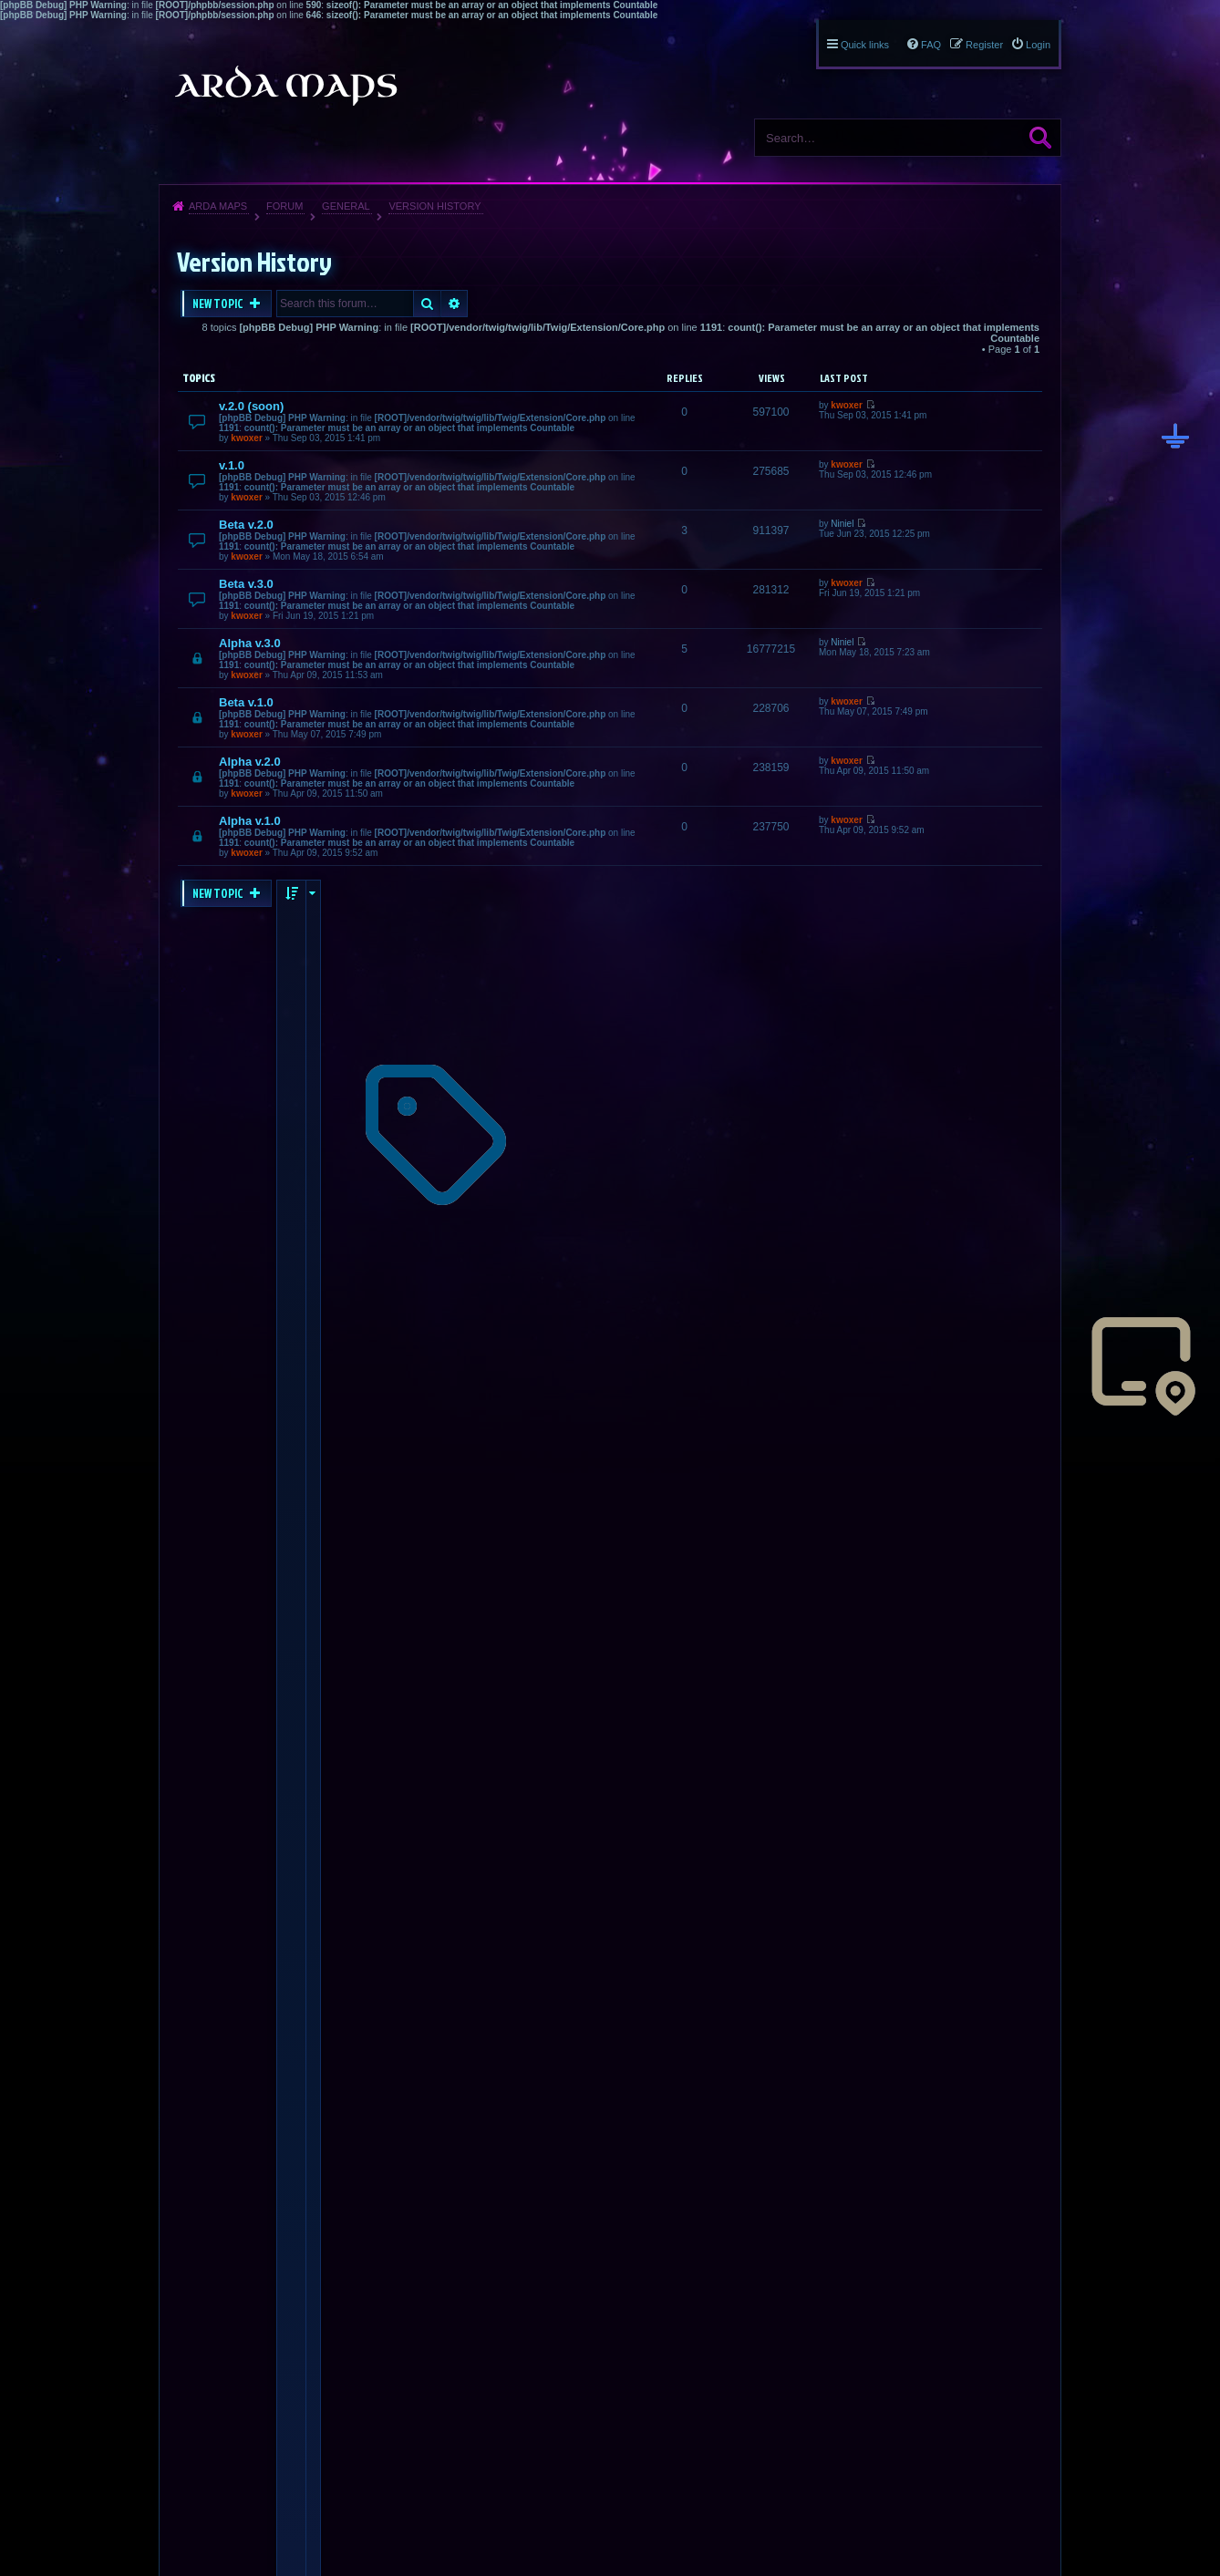 The image size is (1220, 2576). What do you see at coordinates (436, 1135) in the screenshot?
I see `add or manage tags for an item` at bounding box center [436, 1135].